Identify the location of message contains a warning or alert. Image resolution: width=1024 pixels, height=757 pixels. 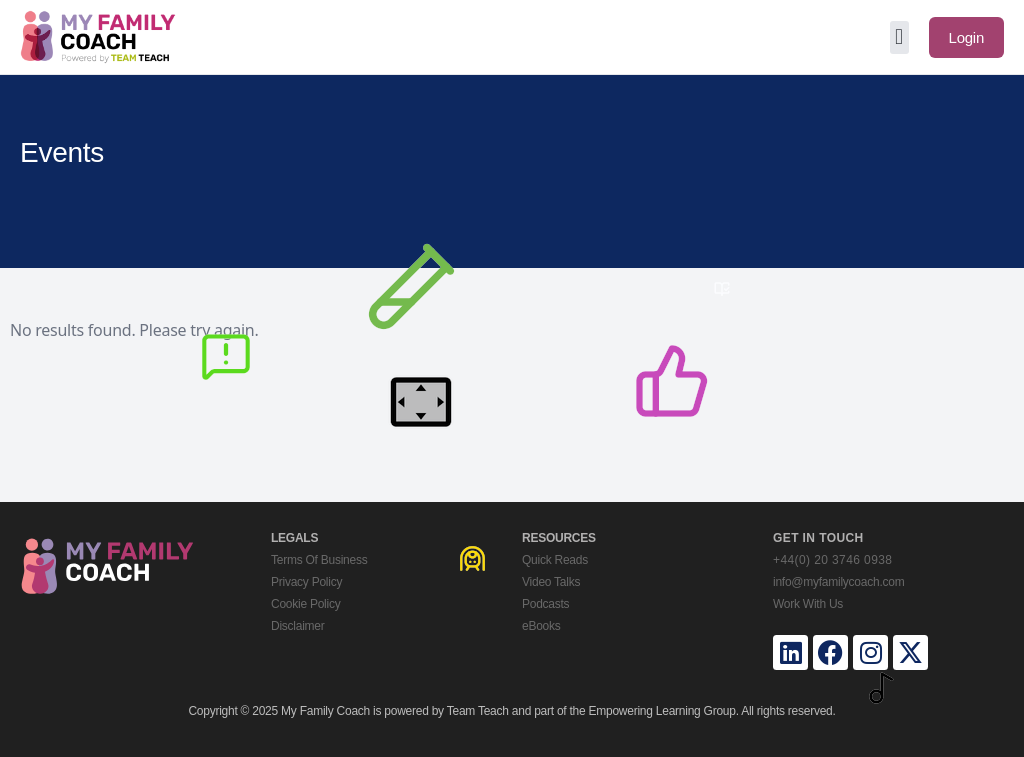
(226, 356).